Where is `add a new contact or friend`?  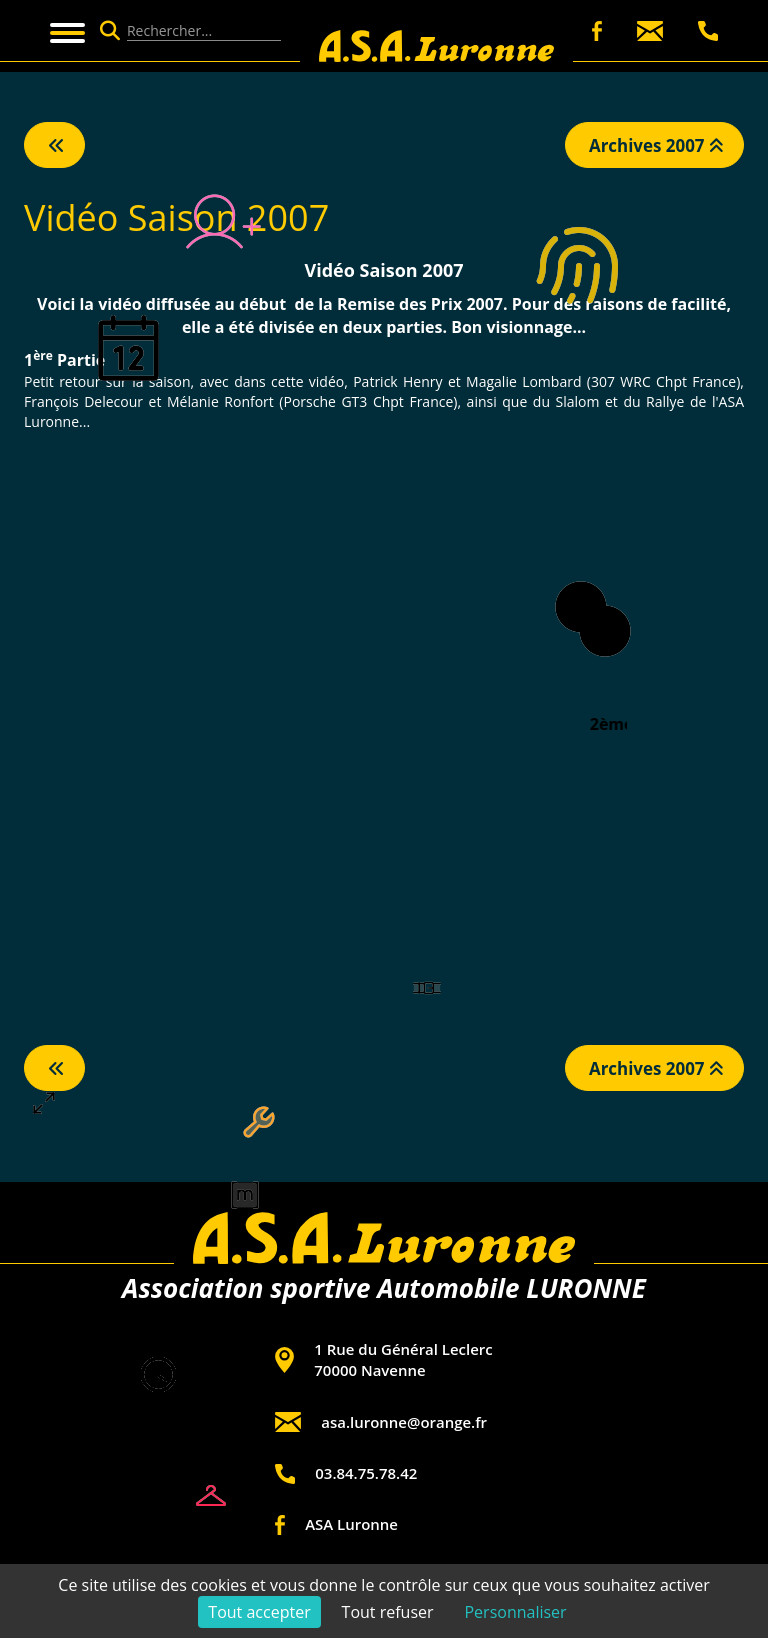
add a new contact or friend is located at coordinates (221, 224).